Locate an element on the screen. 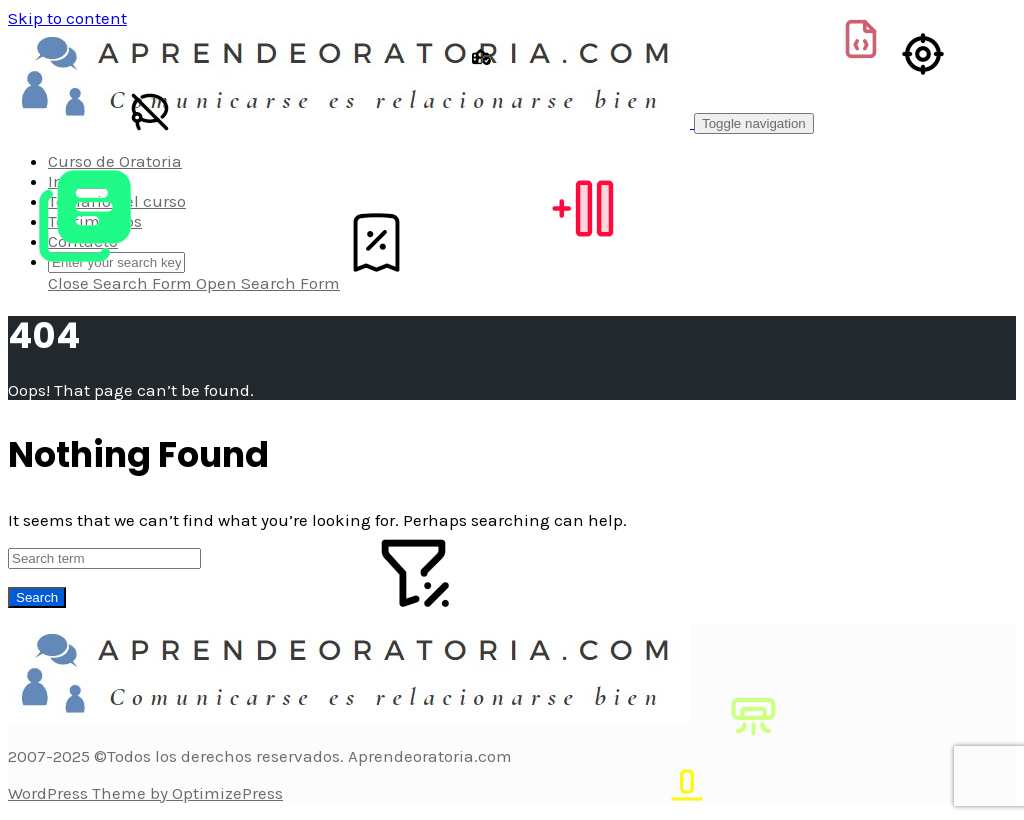 The height and width of the screenshot is (820, 1024). center map on current location is located at coordinates (923, 54).